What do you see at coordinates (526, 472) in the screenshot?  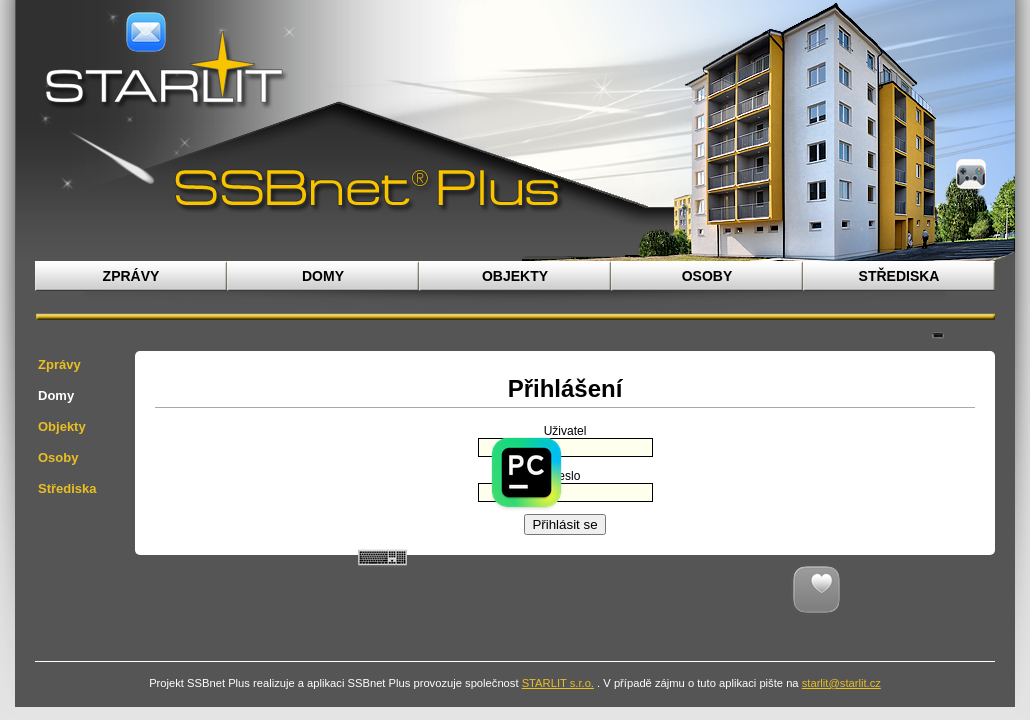 I see `open PyCharm IDE` at bounding box center [526, 472].